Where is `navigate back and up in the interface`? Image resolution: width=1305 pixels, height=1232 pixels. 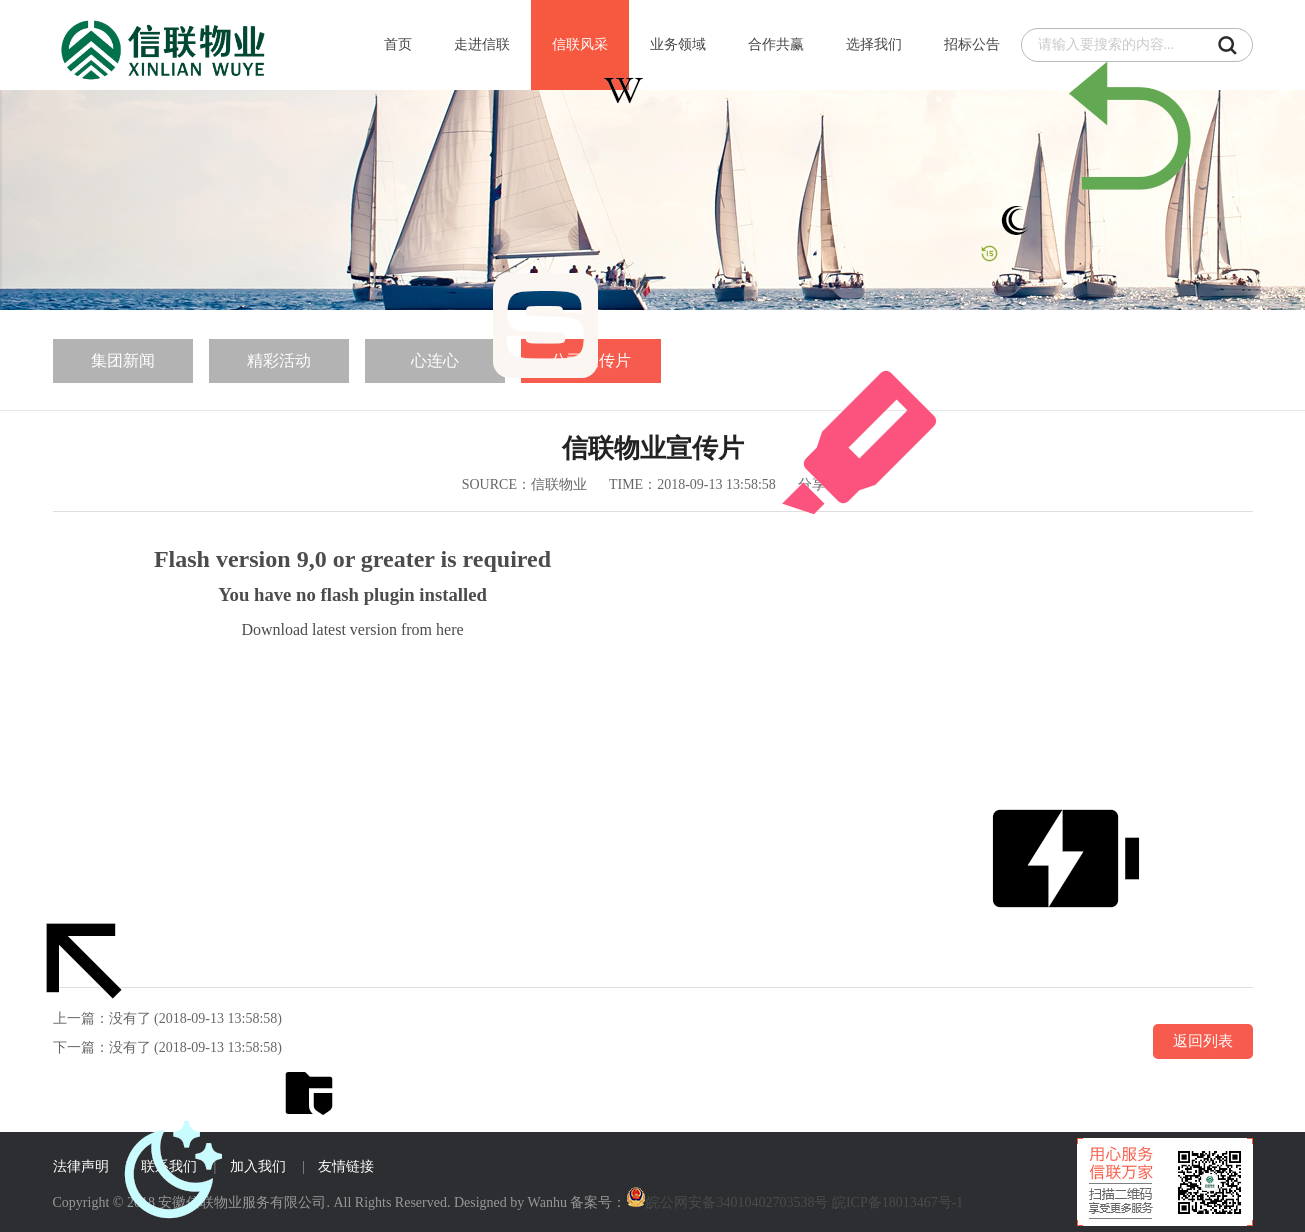
navigate back and up in the interface is located at coordinates (84, 961).